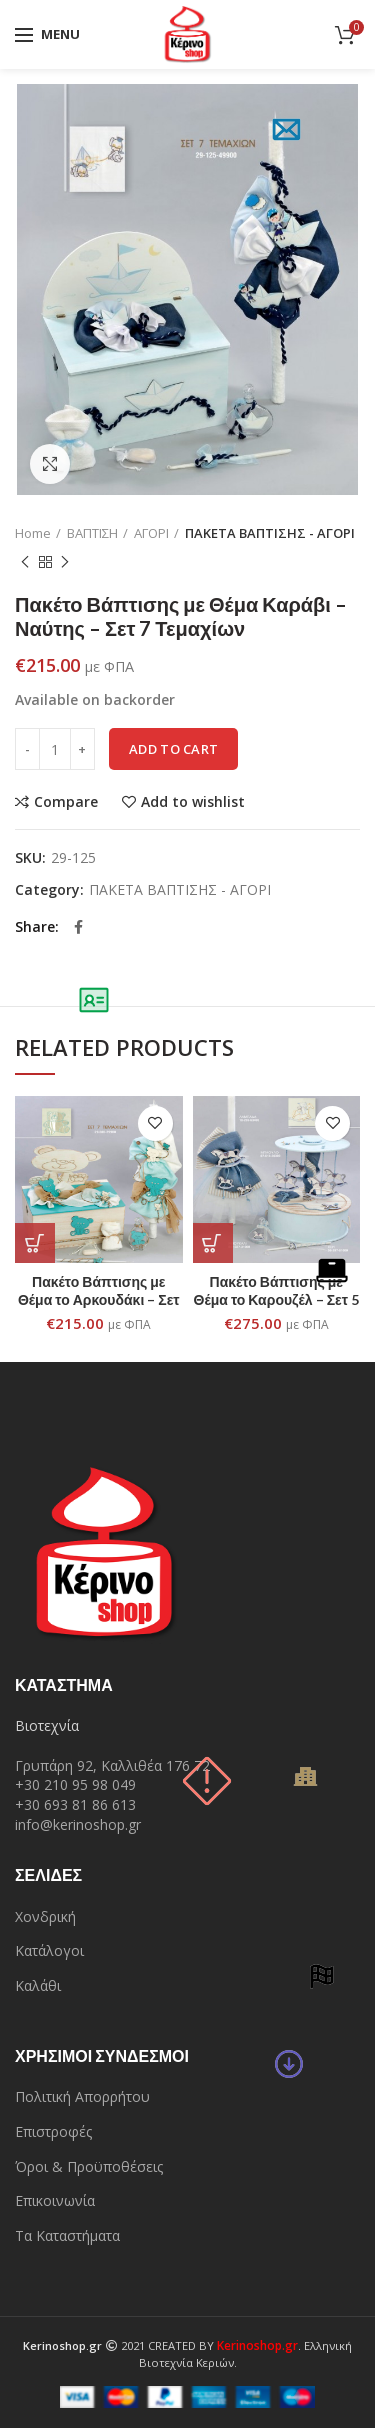 The image size is (375, 2428). What do you see at coordinates (207, 1781) in the screenshot?
I see `indicates a warning or caution alert` at bounding box center [207, 1781].